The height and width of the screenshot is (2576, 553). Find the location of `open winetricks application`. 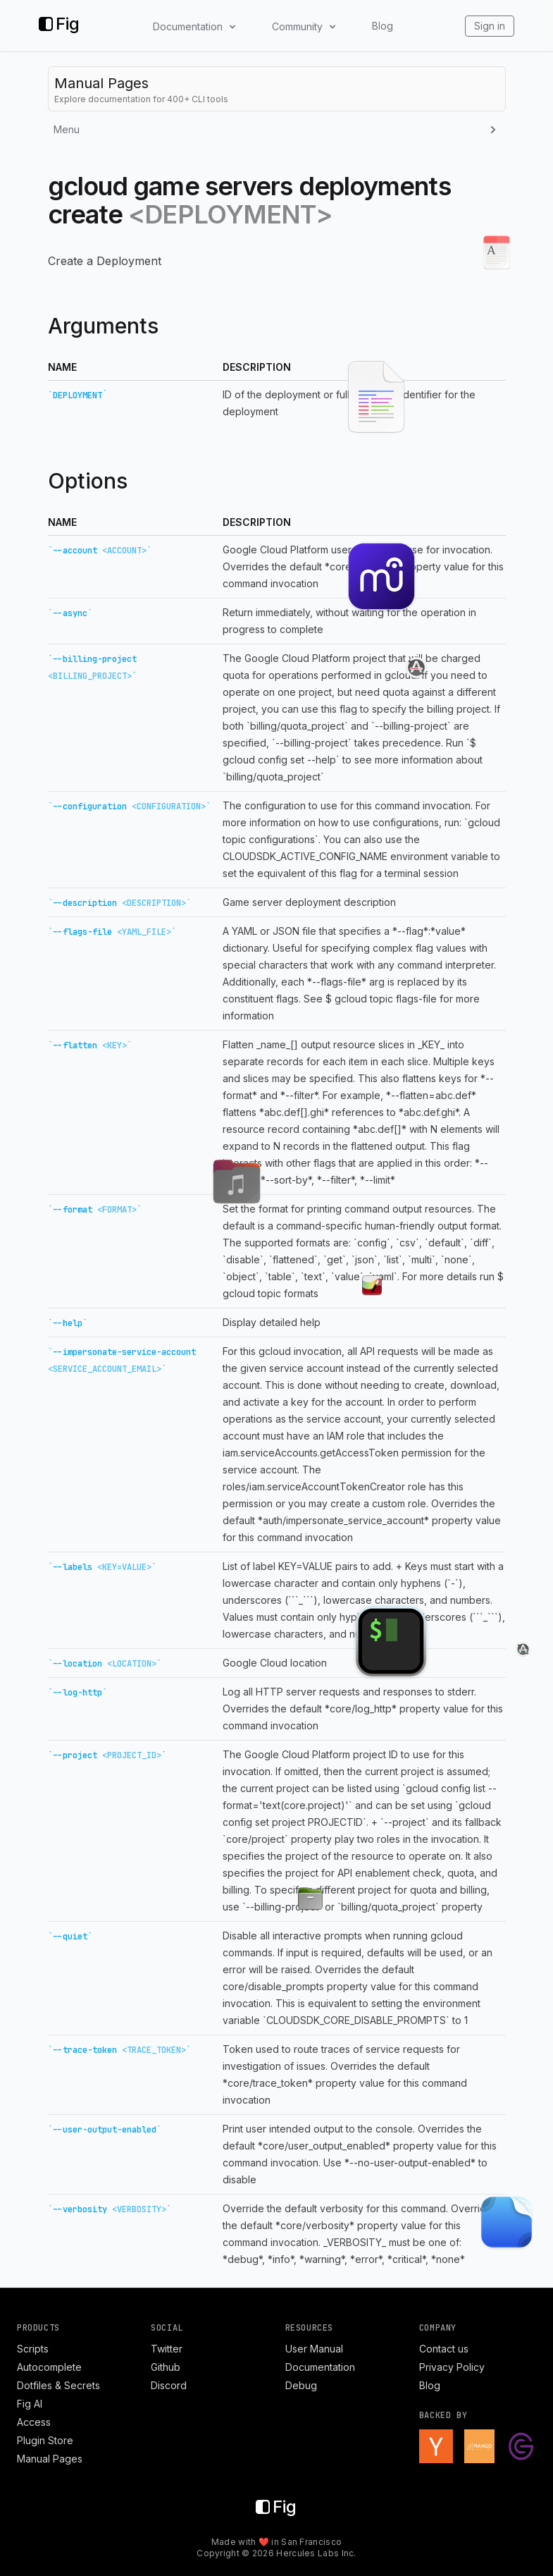

open winetricks application is located at coordinates (372, 1285).